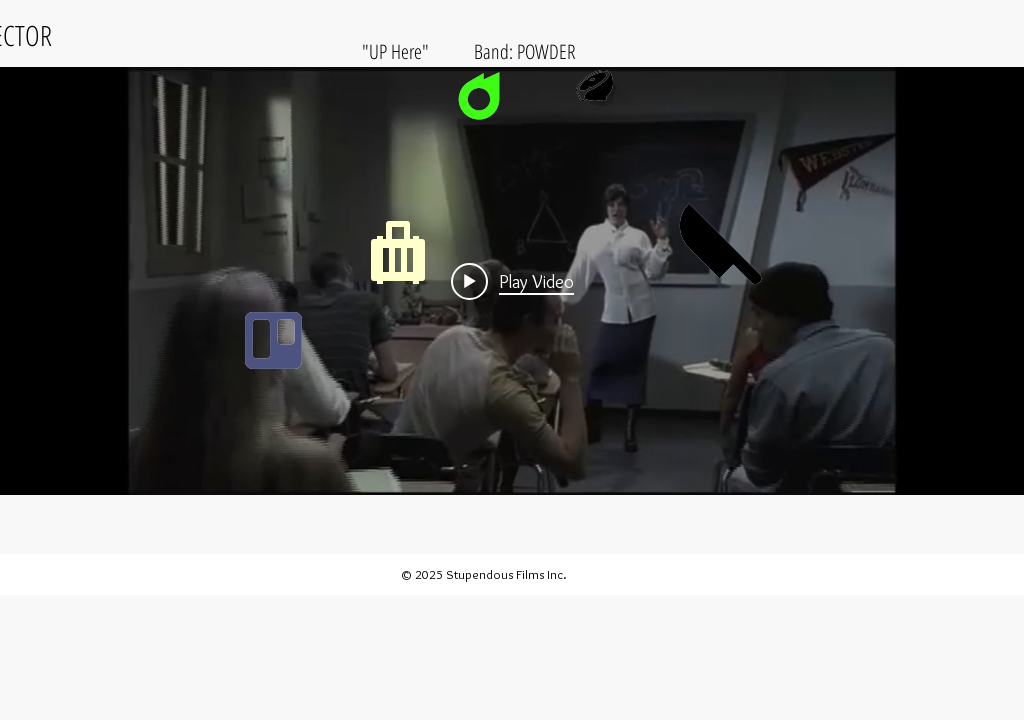  Describe the element at coordinates (273, 340) in the screenshot. I see `open trello app` at that location.